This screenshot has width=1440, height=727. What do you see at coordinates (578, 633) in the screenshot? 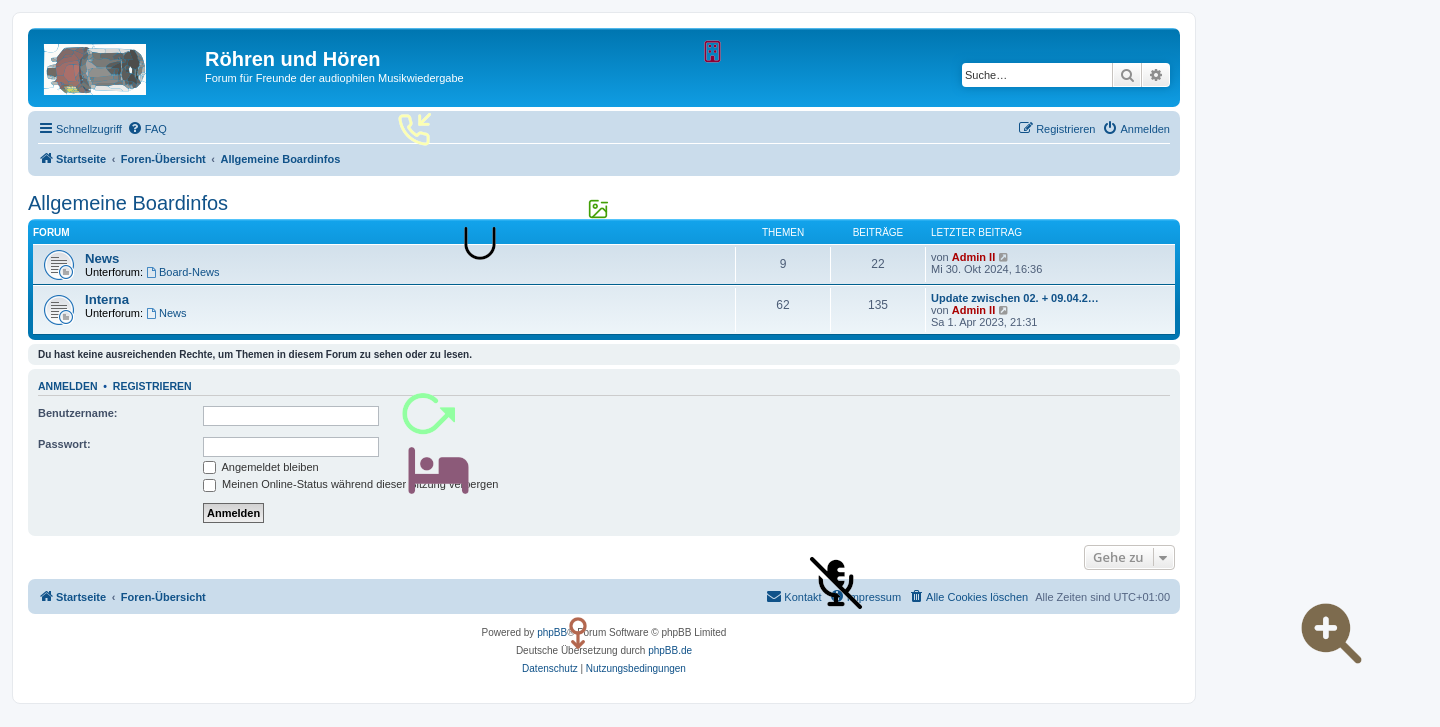
I see `swipe down gesture indicator` at bounding box center [578, 633].